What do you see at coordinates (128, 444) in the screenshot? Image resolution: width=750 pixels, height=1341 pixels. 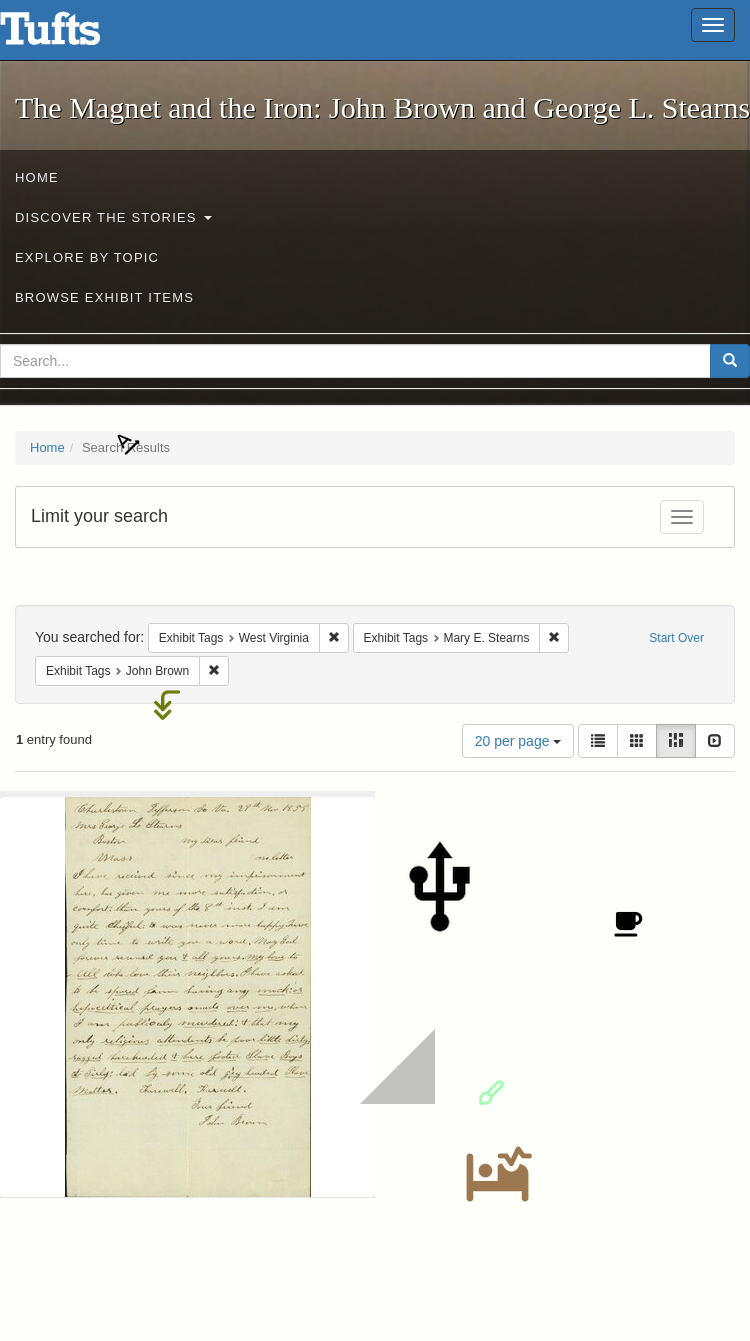 I see `rotate text at an upward angle` at bounding box center [128, 444].